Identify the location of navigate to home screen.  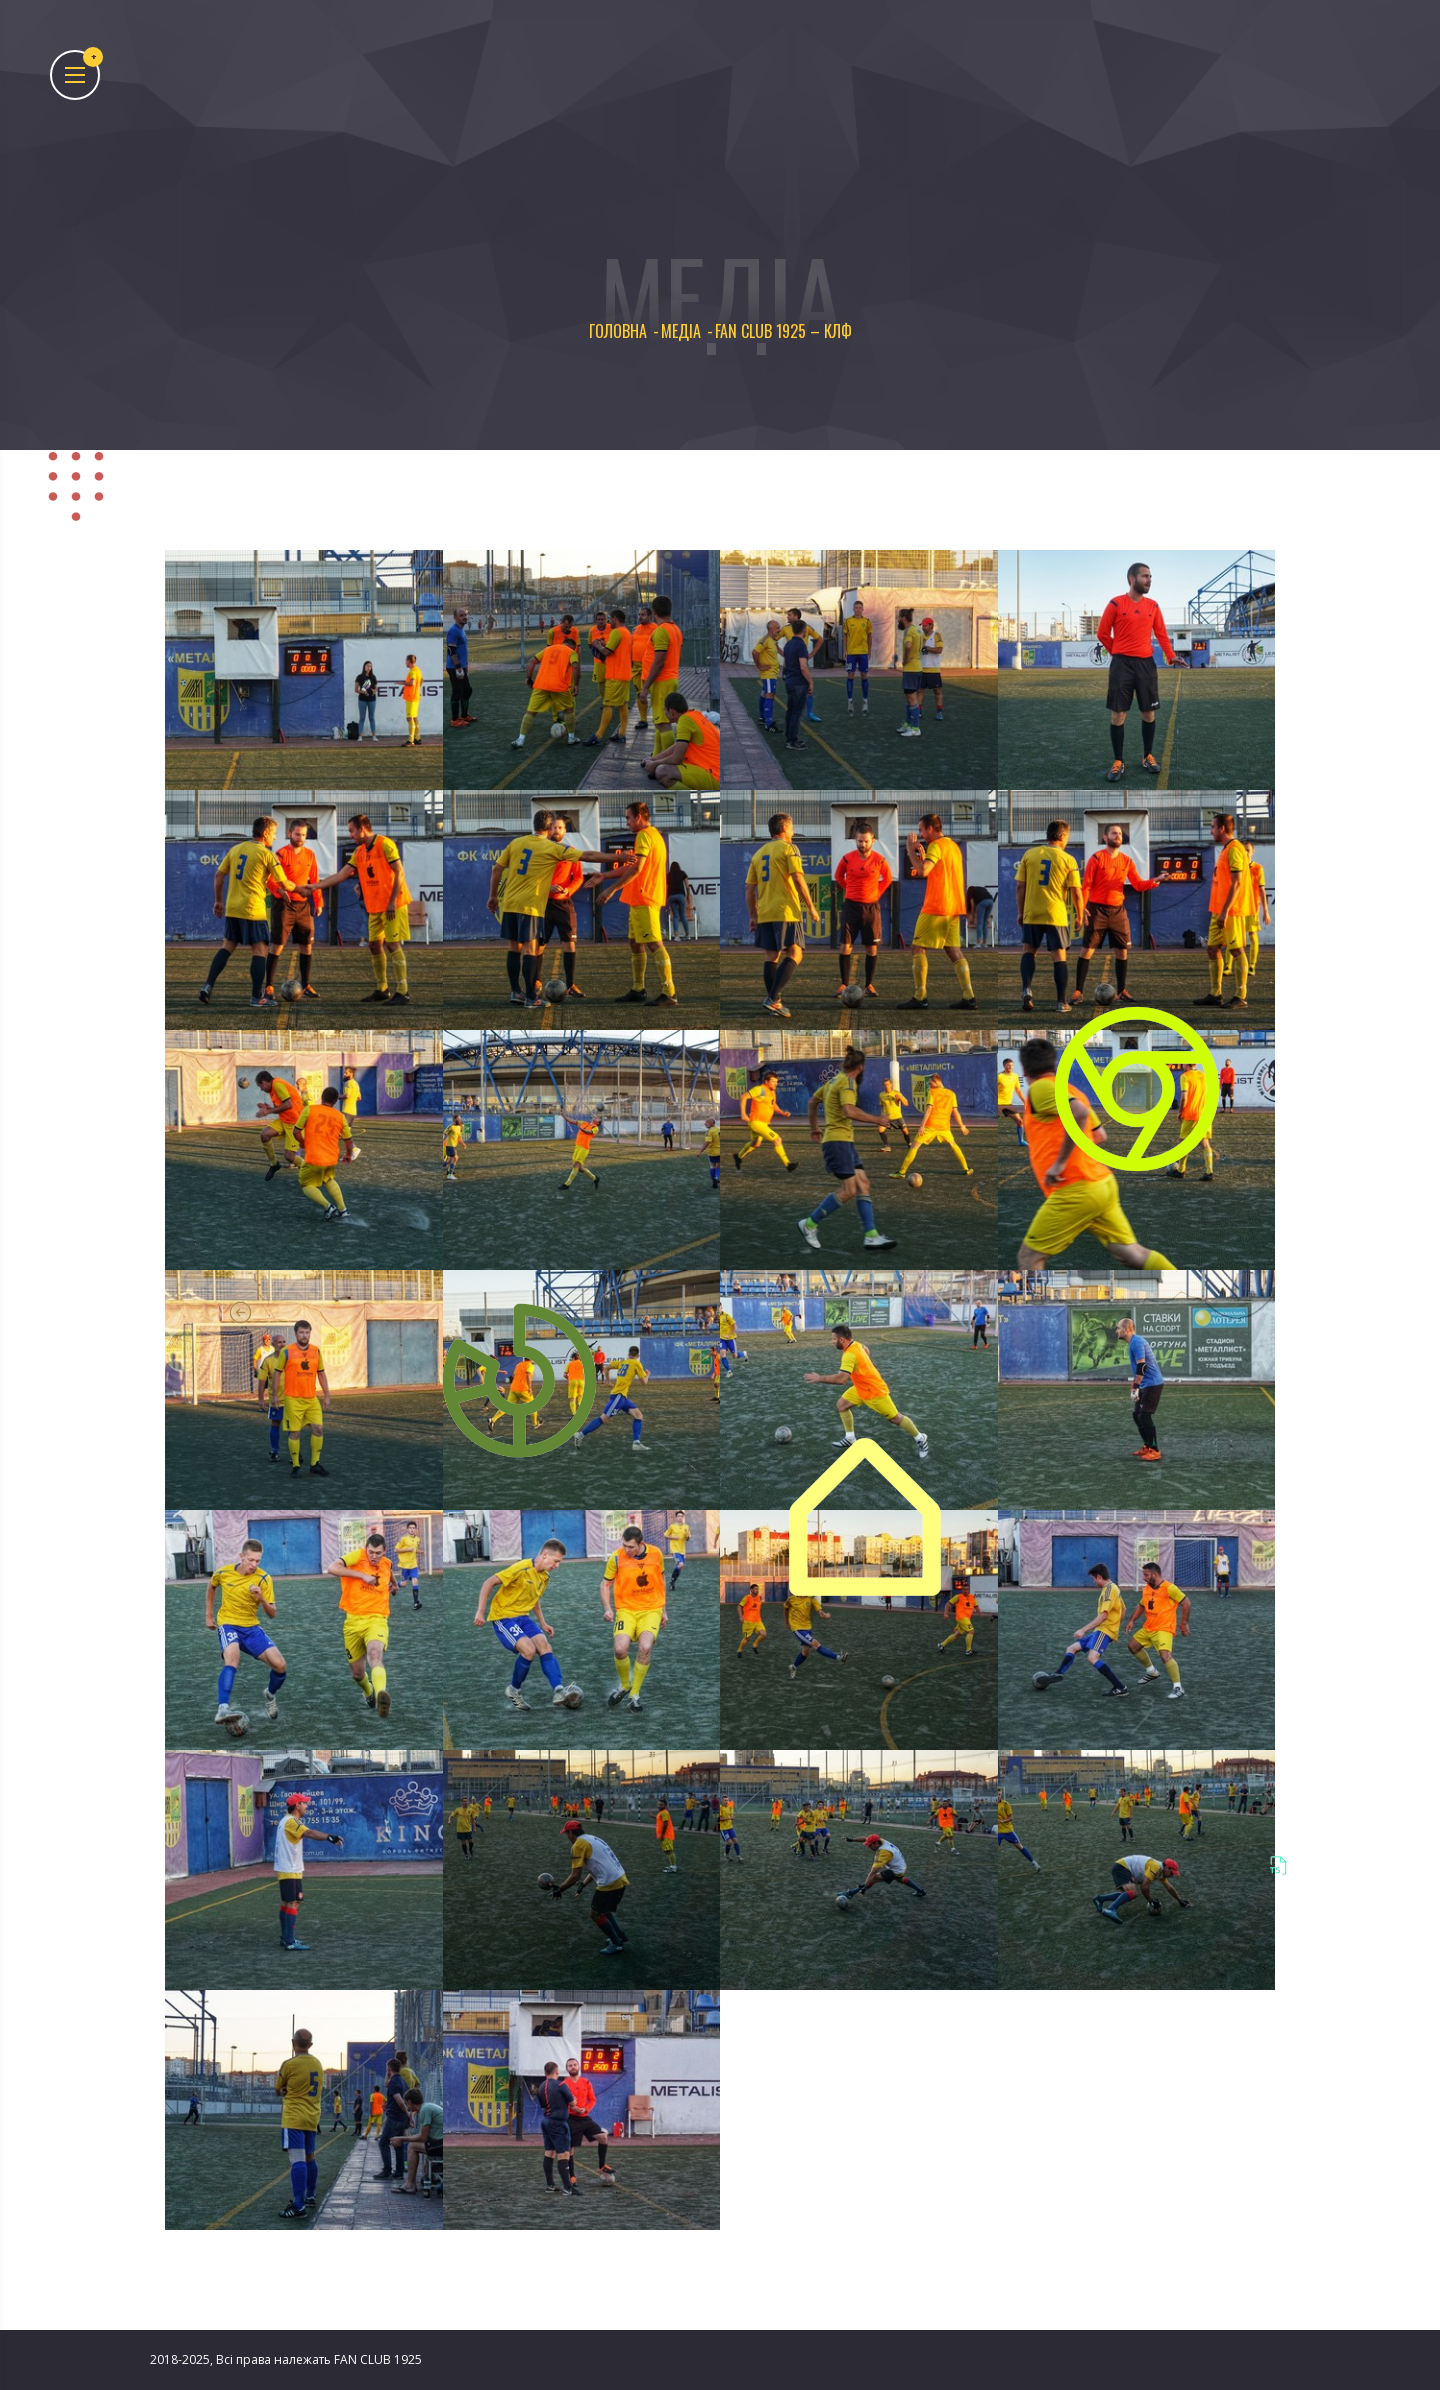
(865, 1520).